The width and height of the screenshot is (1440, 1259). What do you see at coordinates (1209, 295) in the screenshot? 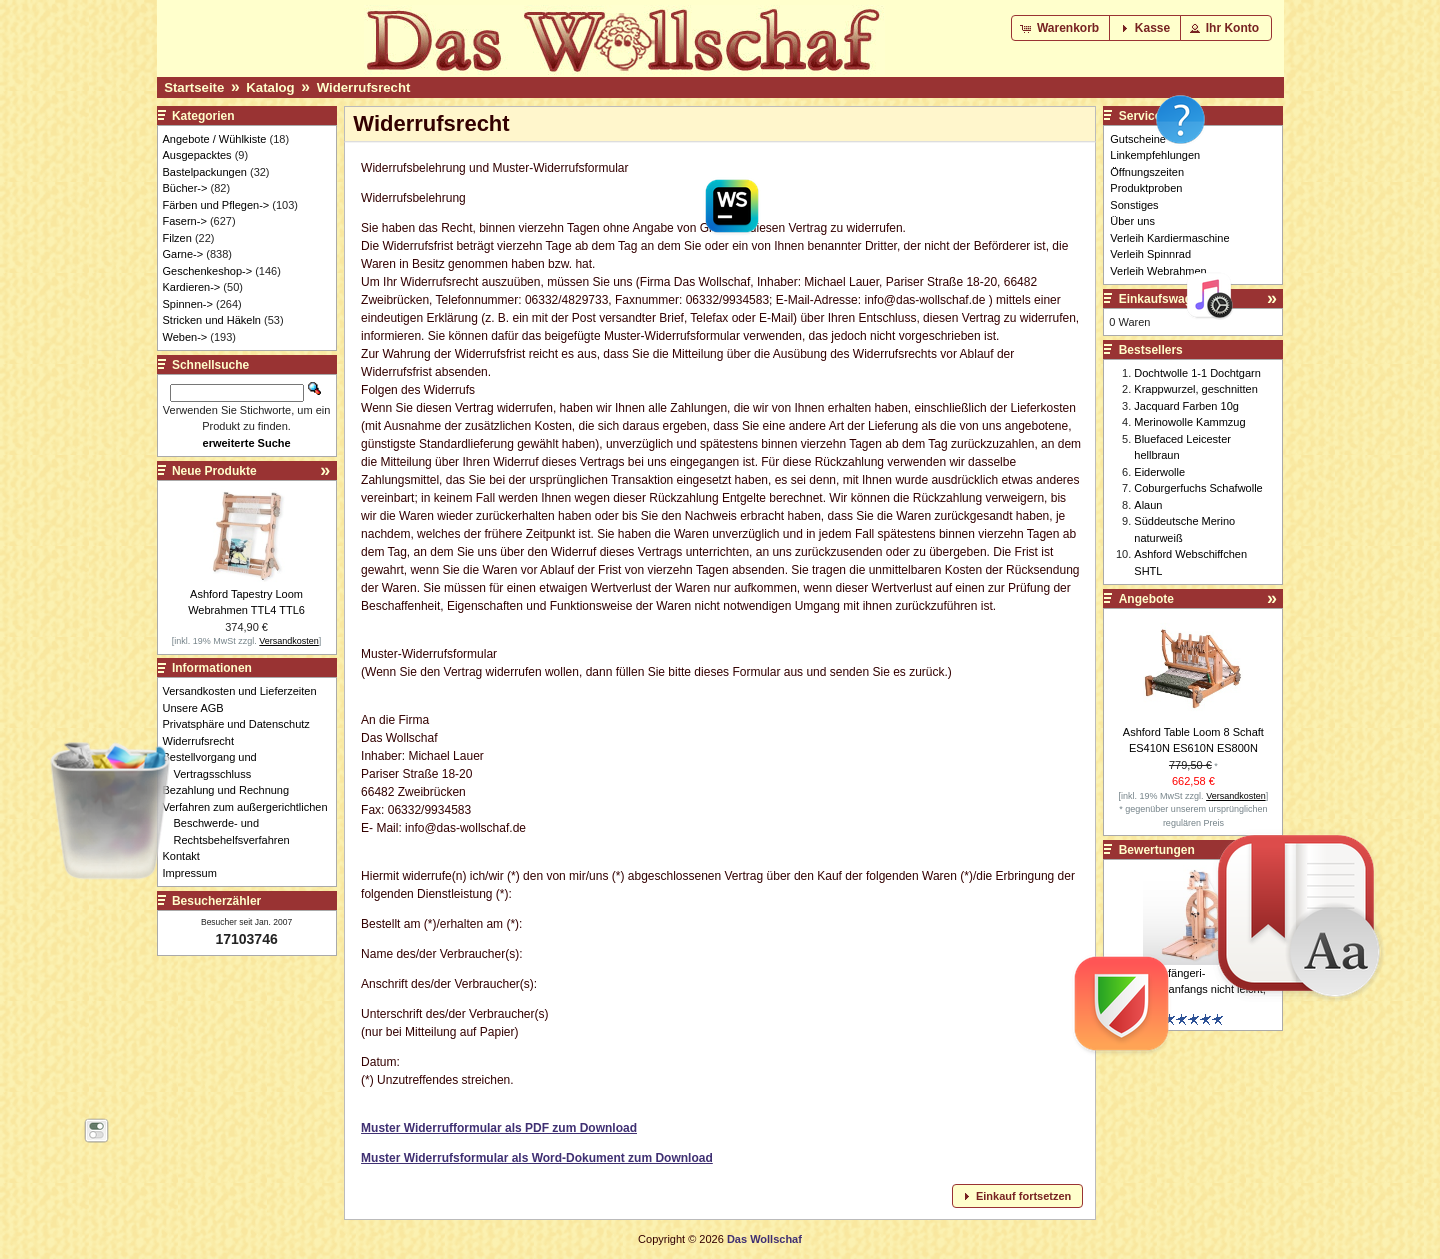
I see `open audio or music playback settings` at bounding box center [1209, 295].